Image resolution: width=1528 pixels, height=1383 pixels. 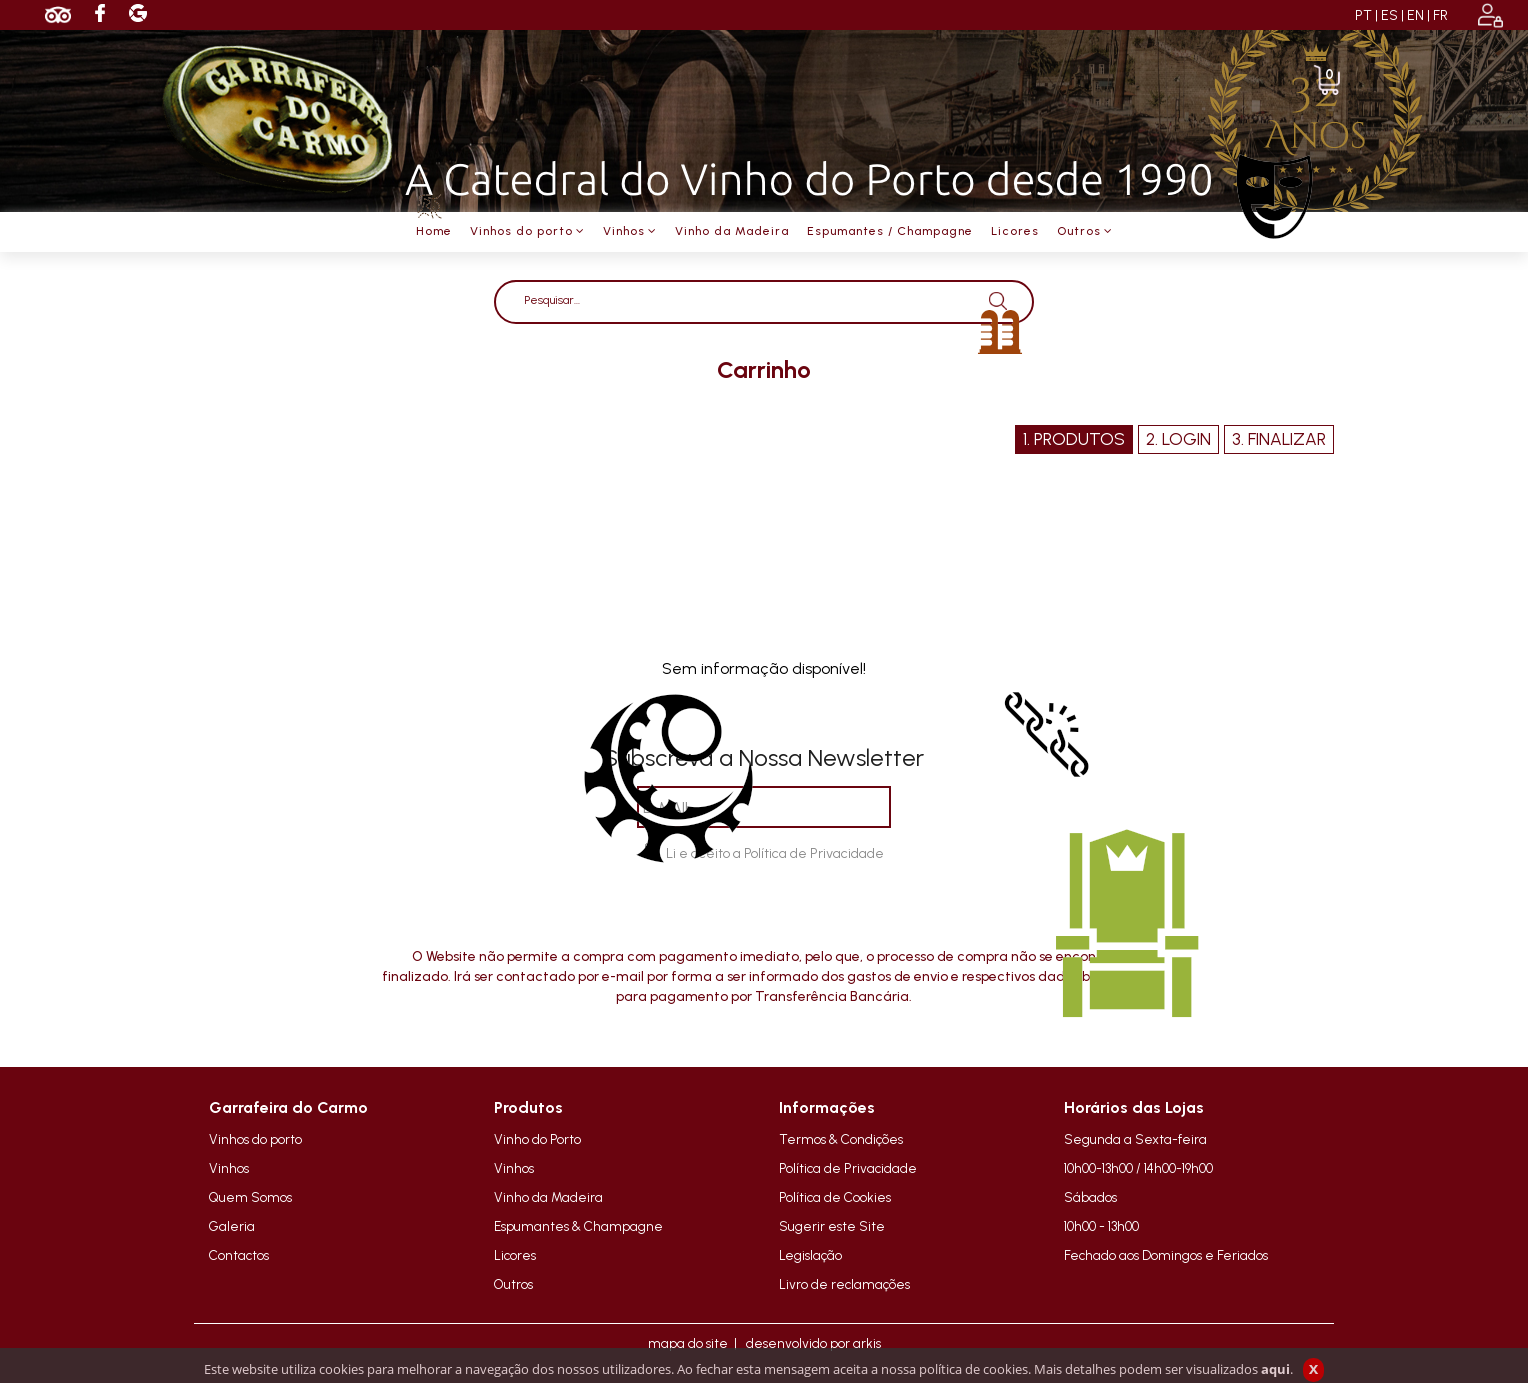 I want to click on disconnect or unlink accounts, so click(x=1046, y=734).